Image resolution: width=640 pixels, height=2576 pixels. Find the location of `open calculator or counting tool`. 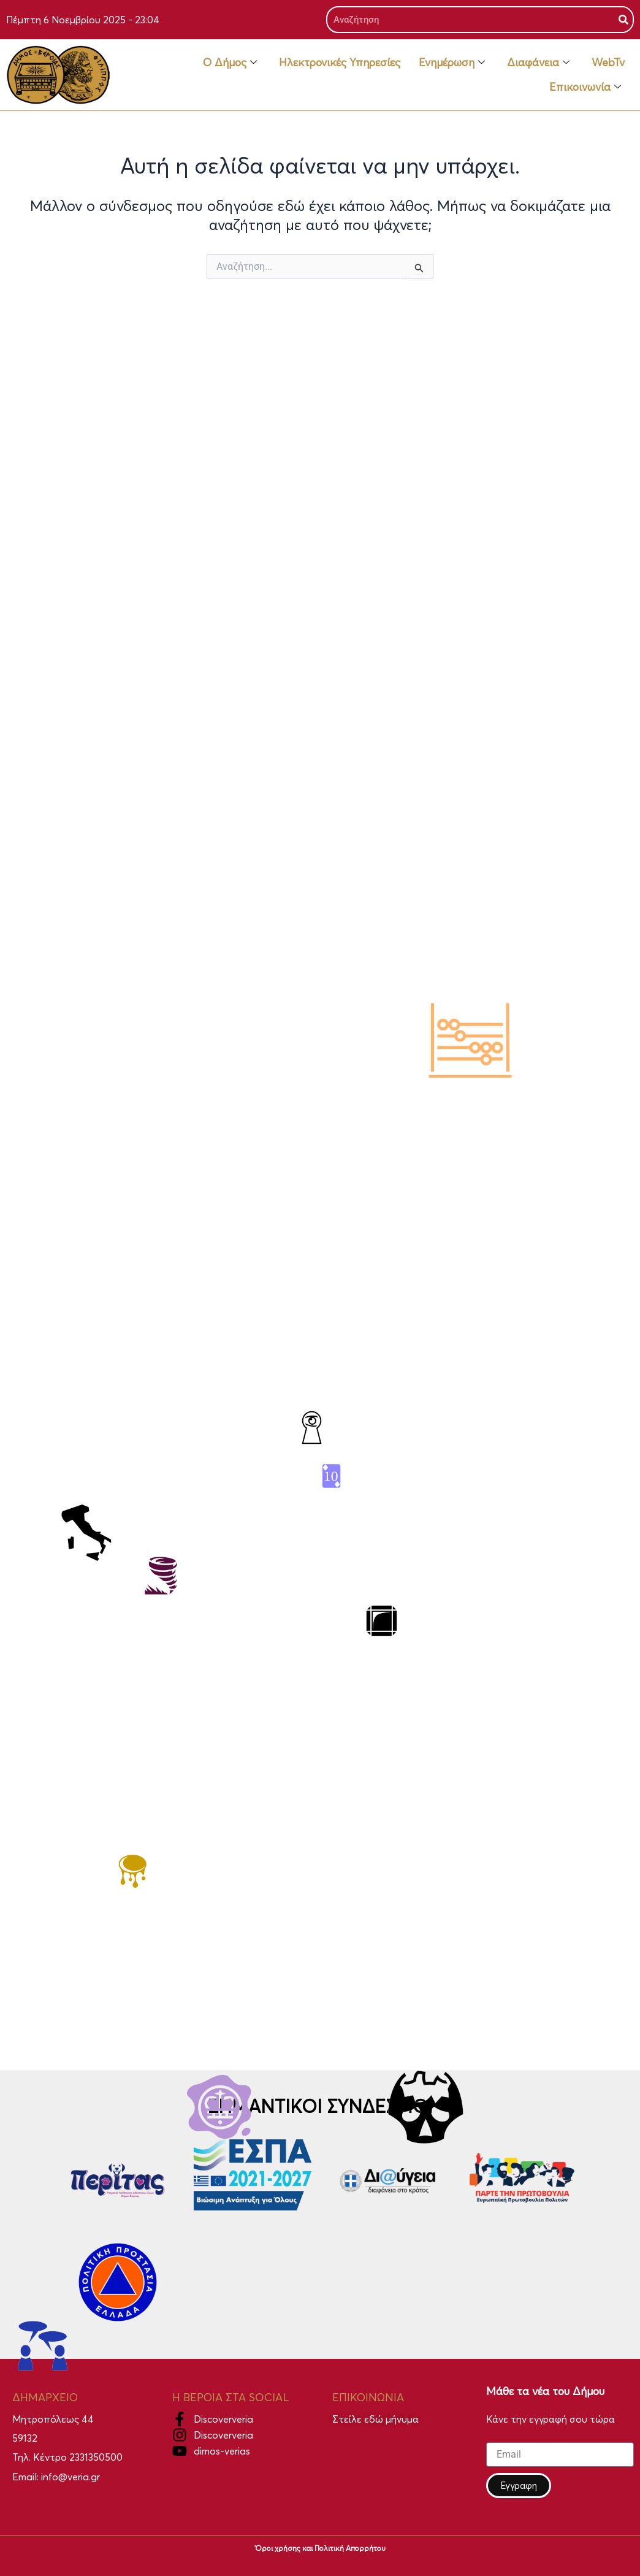

open calculator or counting tool is located at coordinates (470, 1036).